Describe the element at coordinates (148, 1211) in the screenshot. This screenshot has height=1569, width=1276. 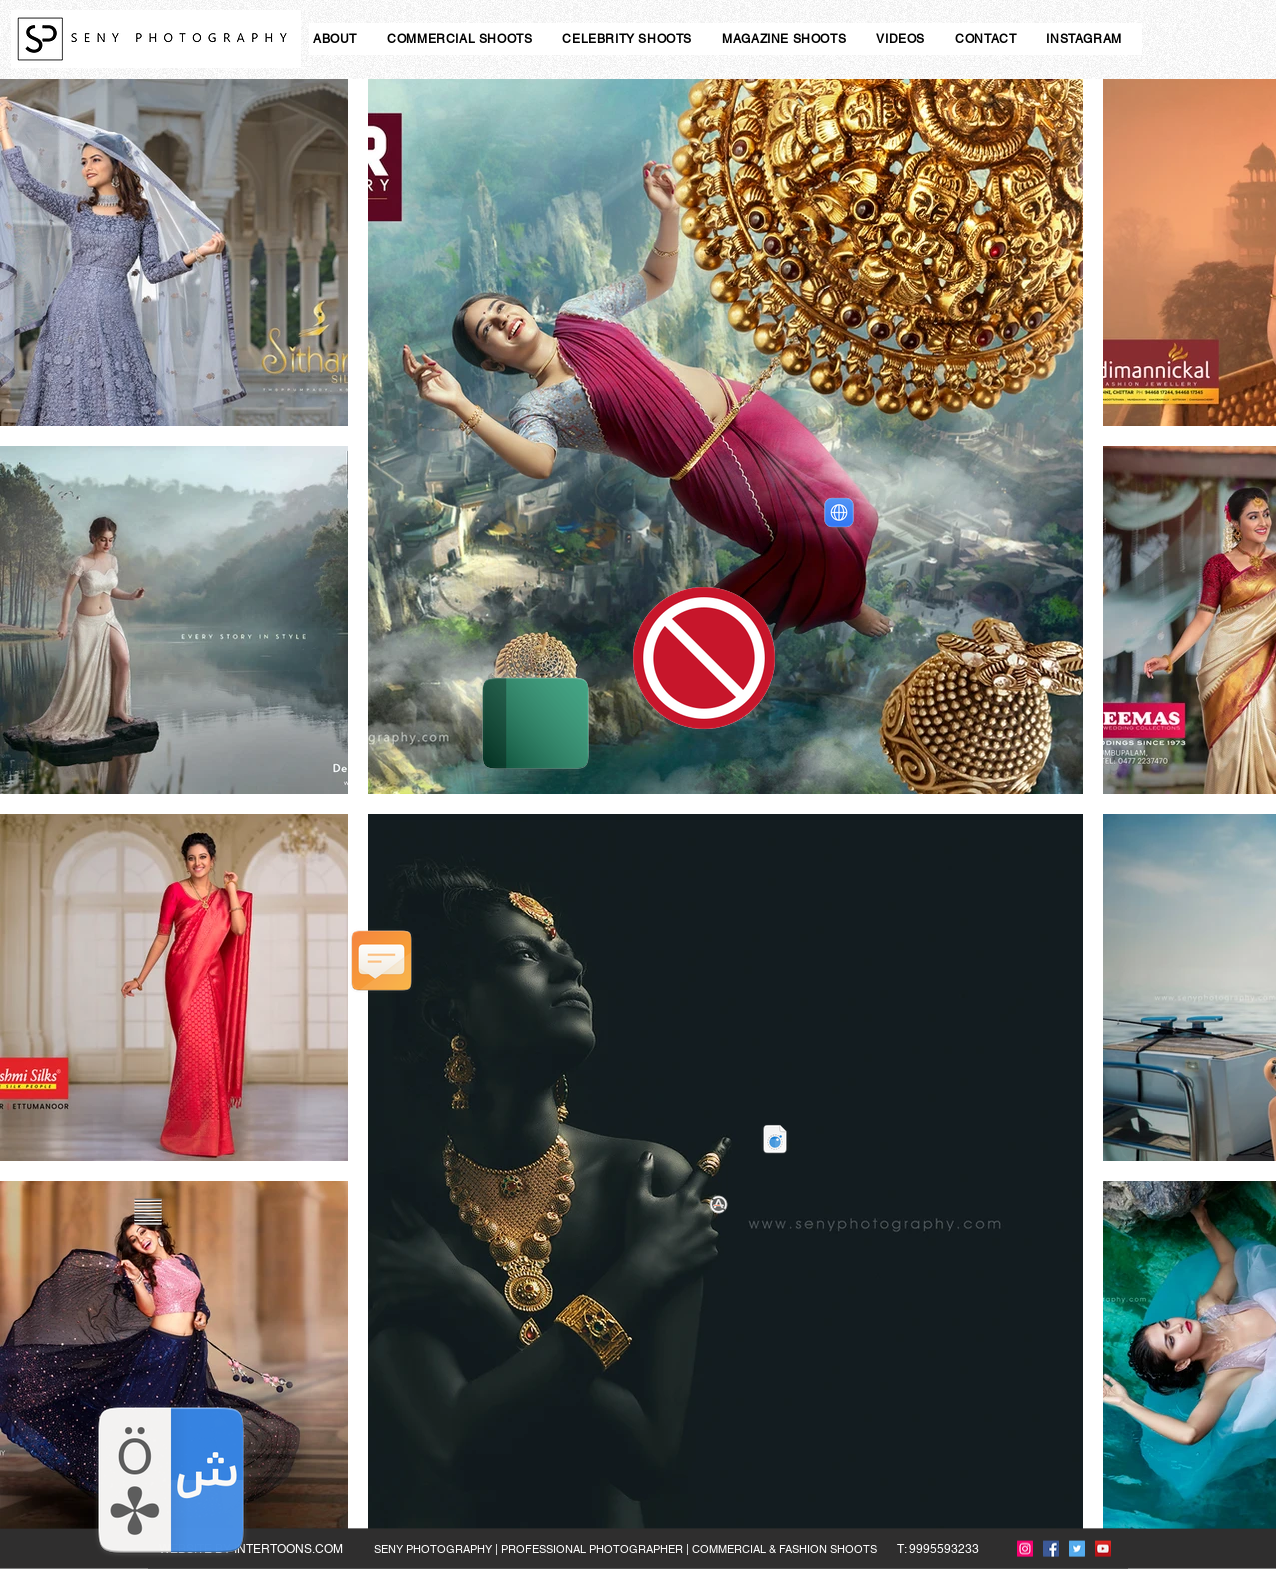
I see `justify text to fill the full width` at that location.